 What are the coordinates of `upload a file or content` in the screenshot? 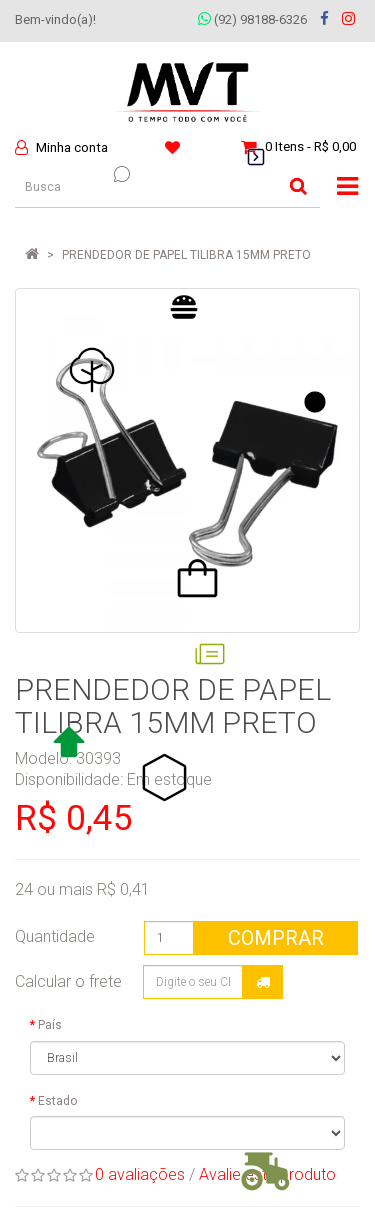 It's located at (69, 743).